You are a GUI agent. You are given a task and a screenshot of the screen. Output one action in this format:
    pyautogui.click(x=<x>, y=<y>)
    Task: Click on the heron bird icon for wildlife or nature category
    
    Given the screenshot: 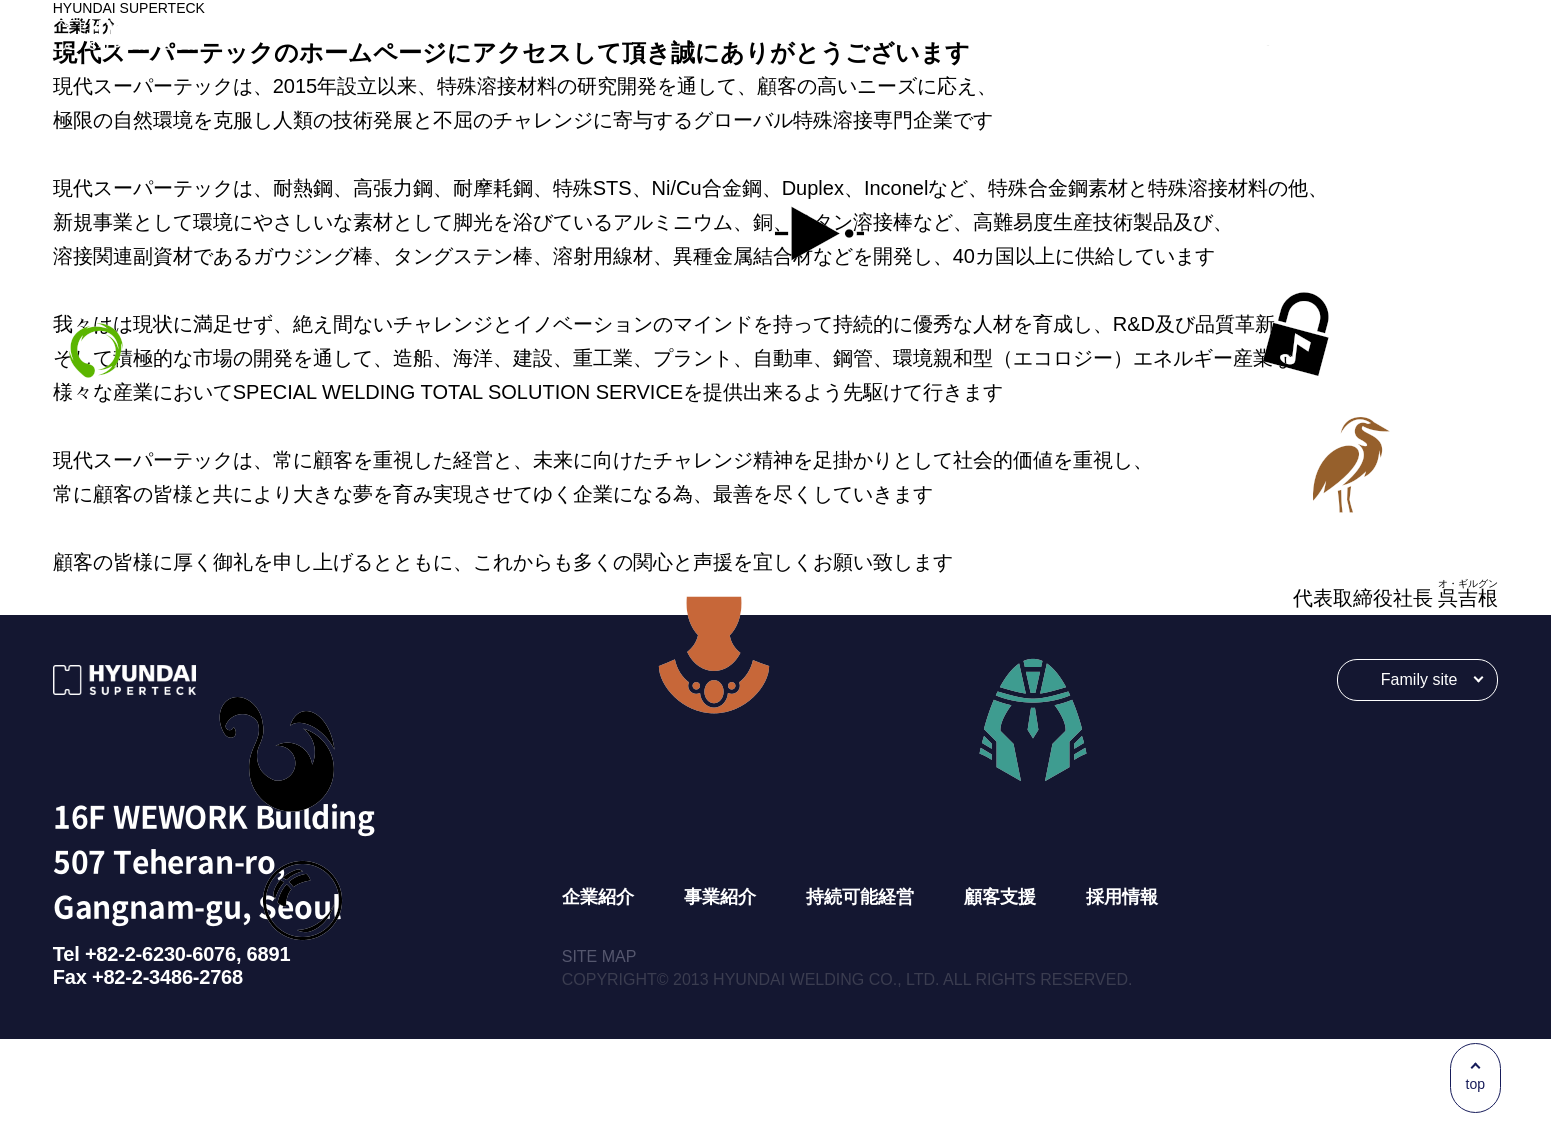 What is the action you would take?
    pyautogui.click(x=1351, y=463)
    